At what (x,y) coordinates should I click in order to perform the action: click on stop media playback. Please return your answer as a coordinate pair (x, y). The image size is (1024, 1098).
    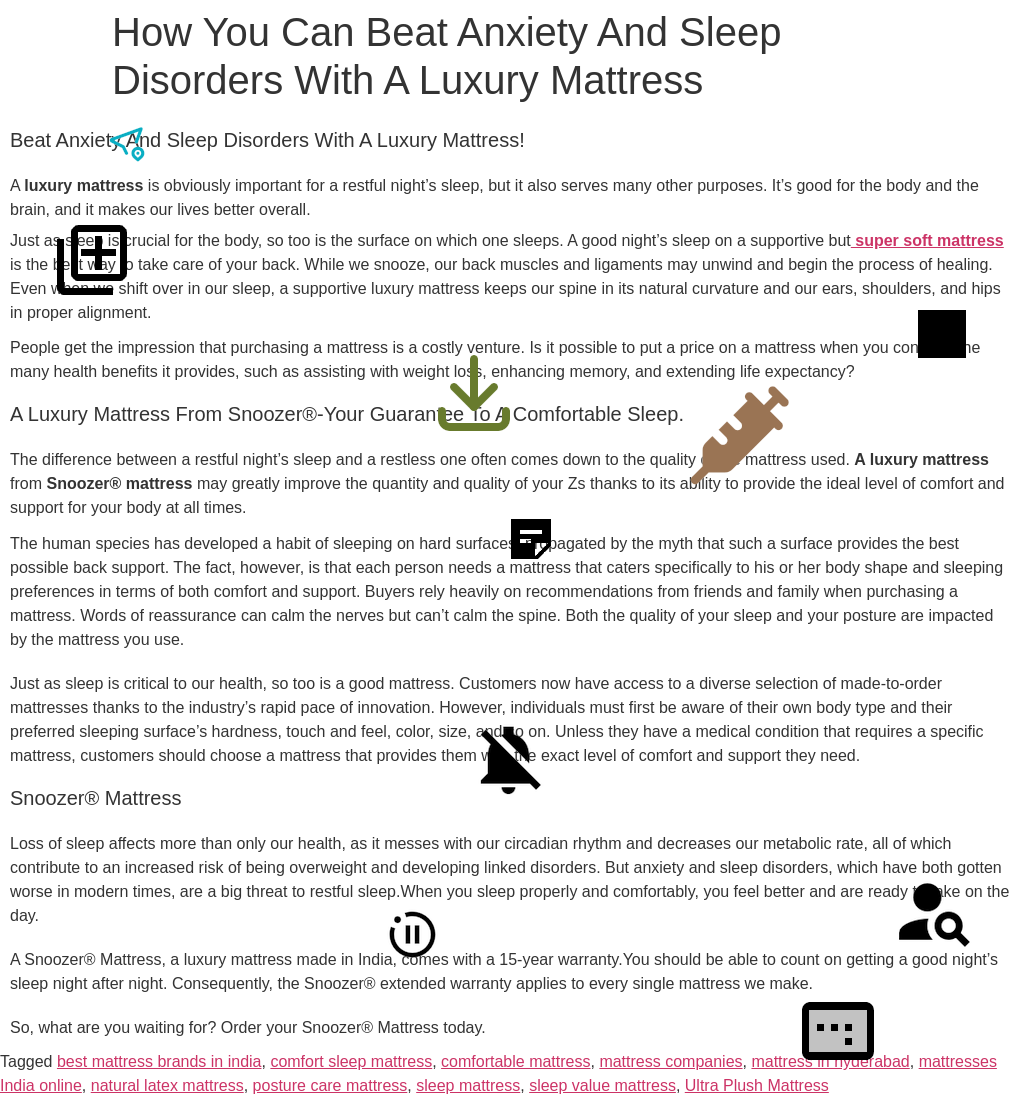
    Looking at the image, I should click on (942, 334).